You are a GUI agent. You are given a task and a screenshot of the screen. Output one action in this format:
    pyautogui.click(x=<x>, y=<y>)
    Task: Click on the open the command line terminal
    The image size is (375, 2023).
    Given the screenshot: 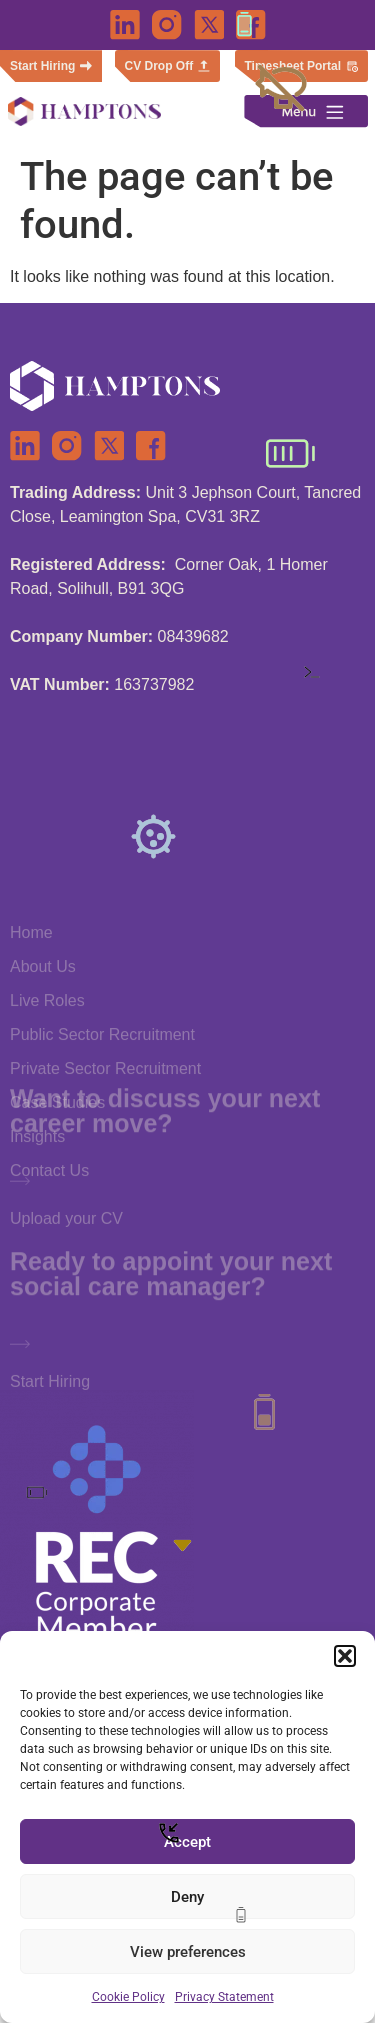 What is the action you would take?
    pyautogui.click(x=312, y=672)
    